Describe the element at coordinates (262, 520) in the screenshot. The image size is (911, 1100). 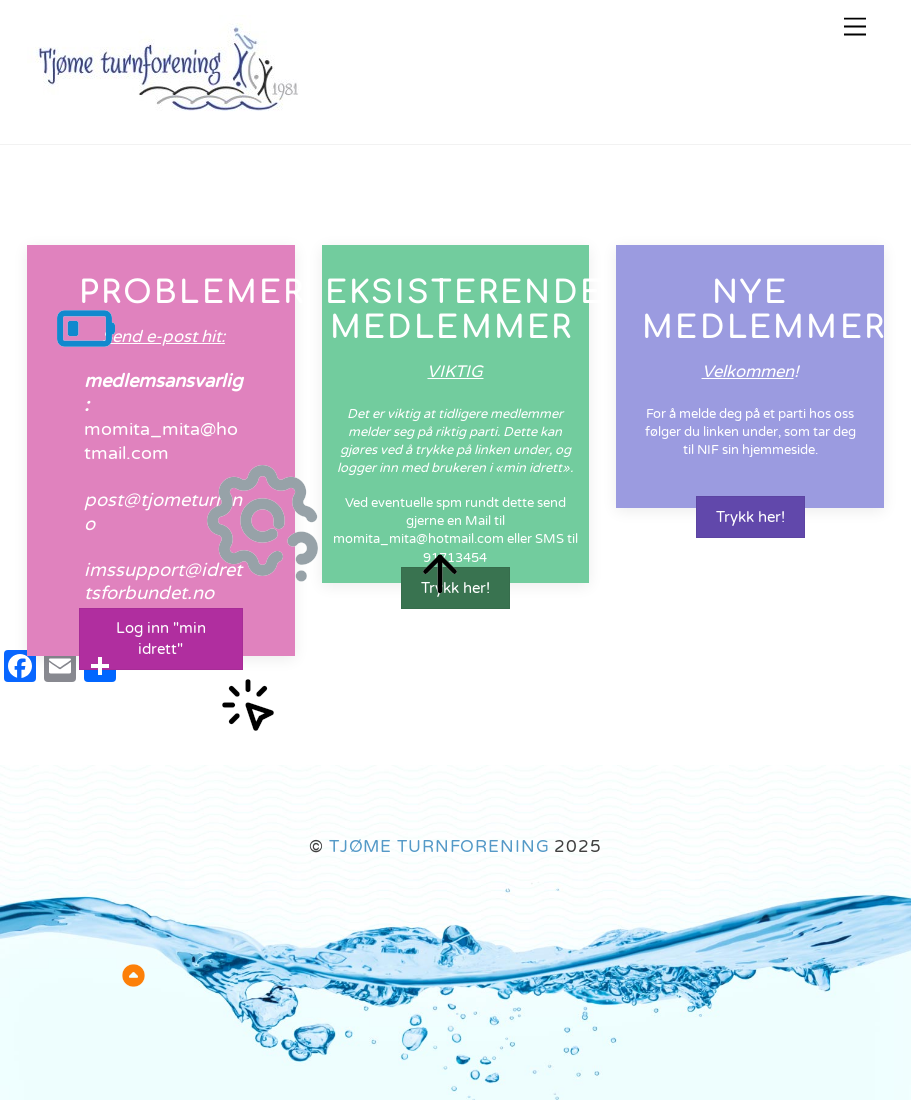
I see `access settings help or FAQ` at that location.